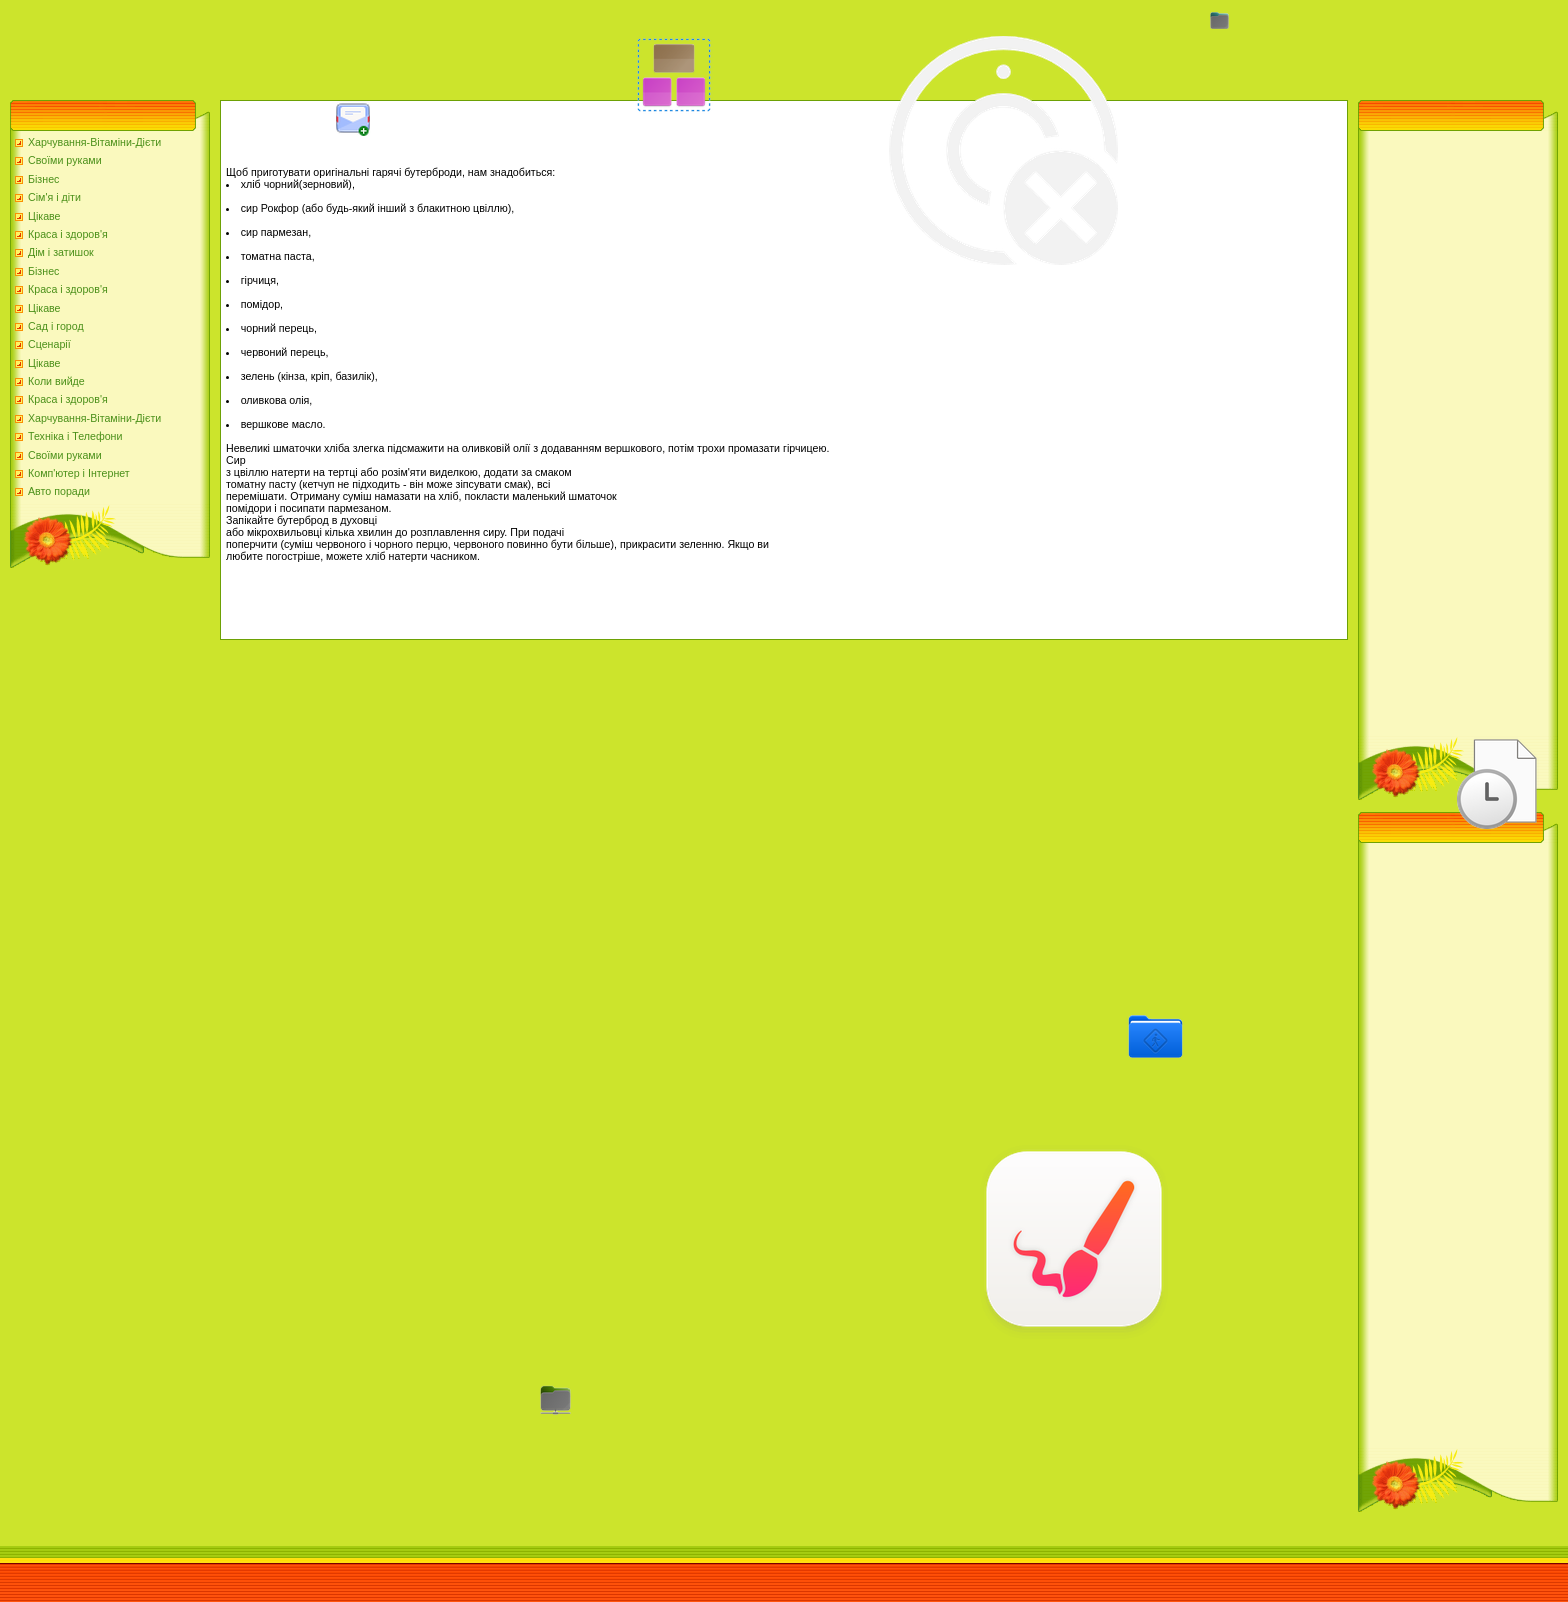  I want to click on open gnome paint application, so click(1074, 1239).